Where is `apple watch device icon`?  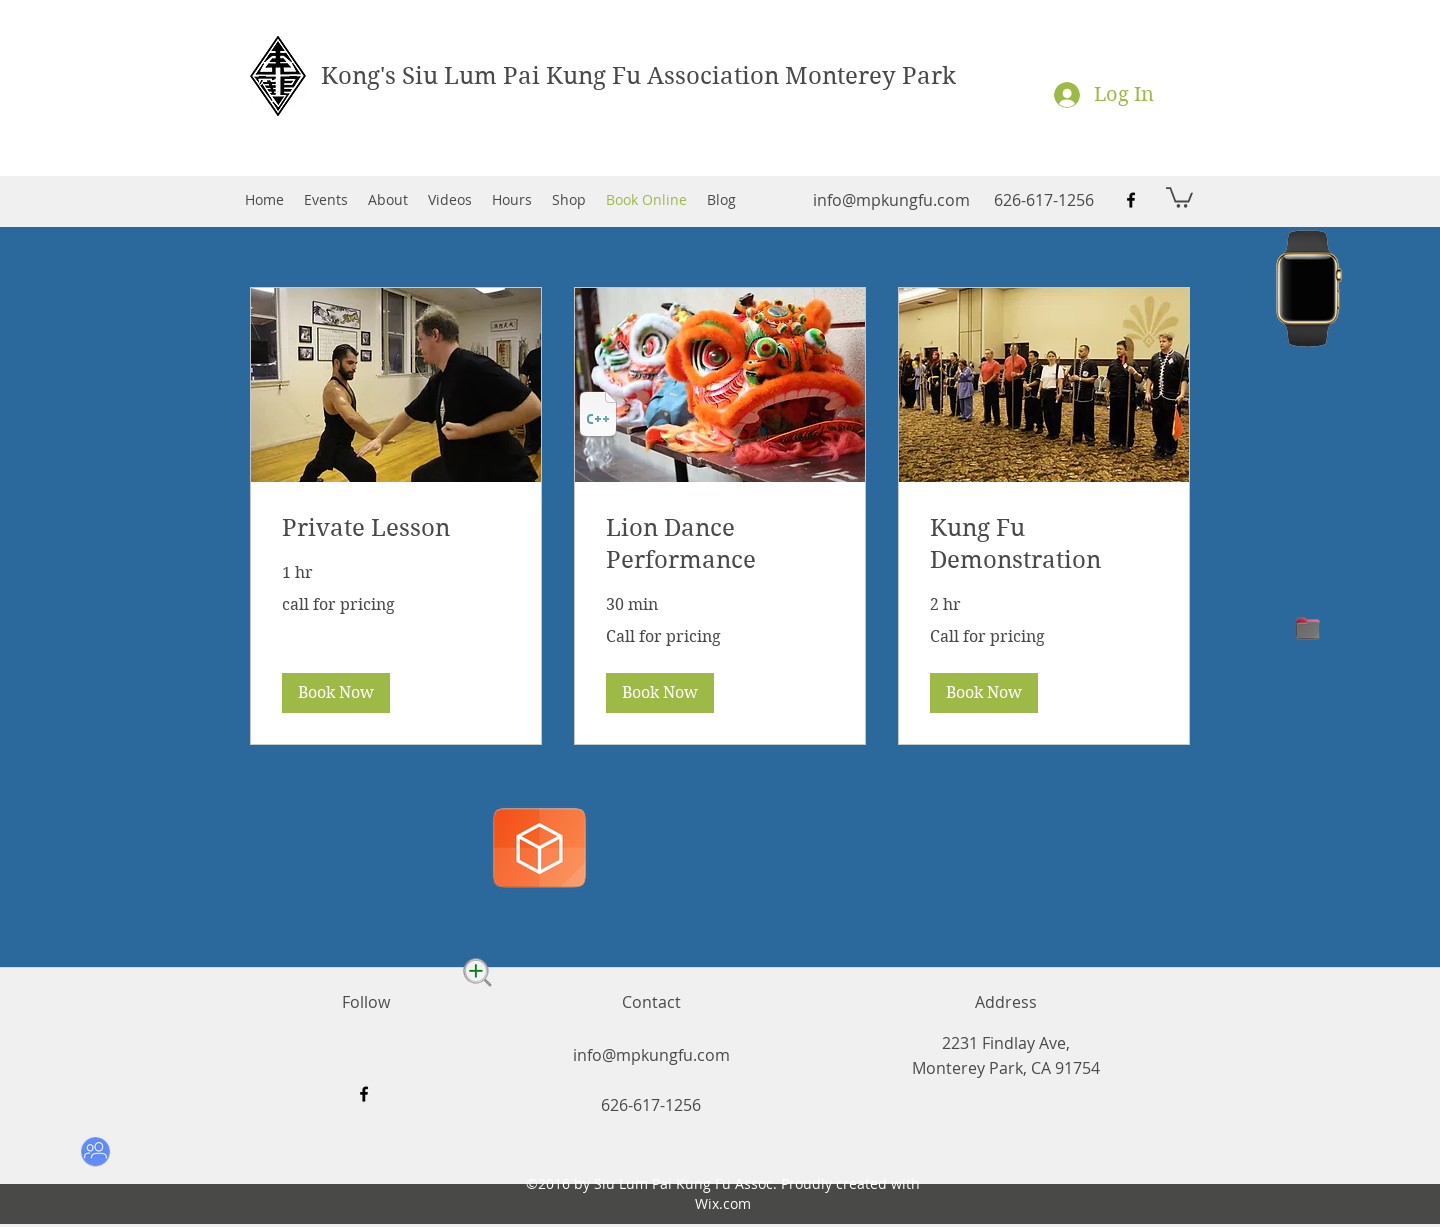
apple watch device icon is located at coordinates (1307, 288).